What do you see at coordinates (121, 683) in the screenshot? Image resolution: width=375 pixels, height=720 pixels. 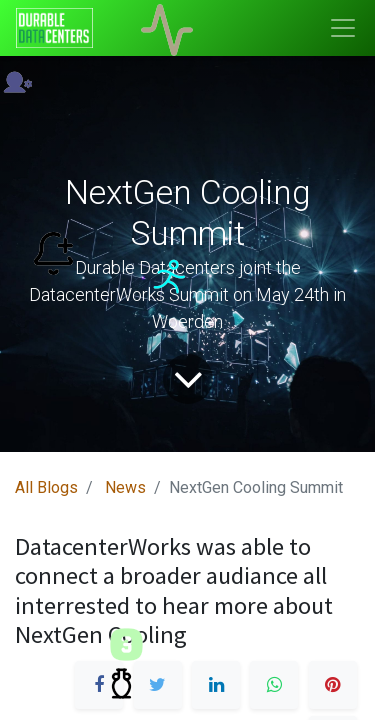 I see `browse historical or ancient artifacts` at bounding box center [121, 683].